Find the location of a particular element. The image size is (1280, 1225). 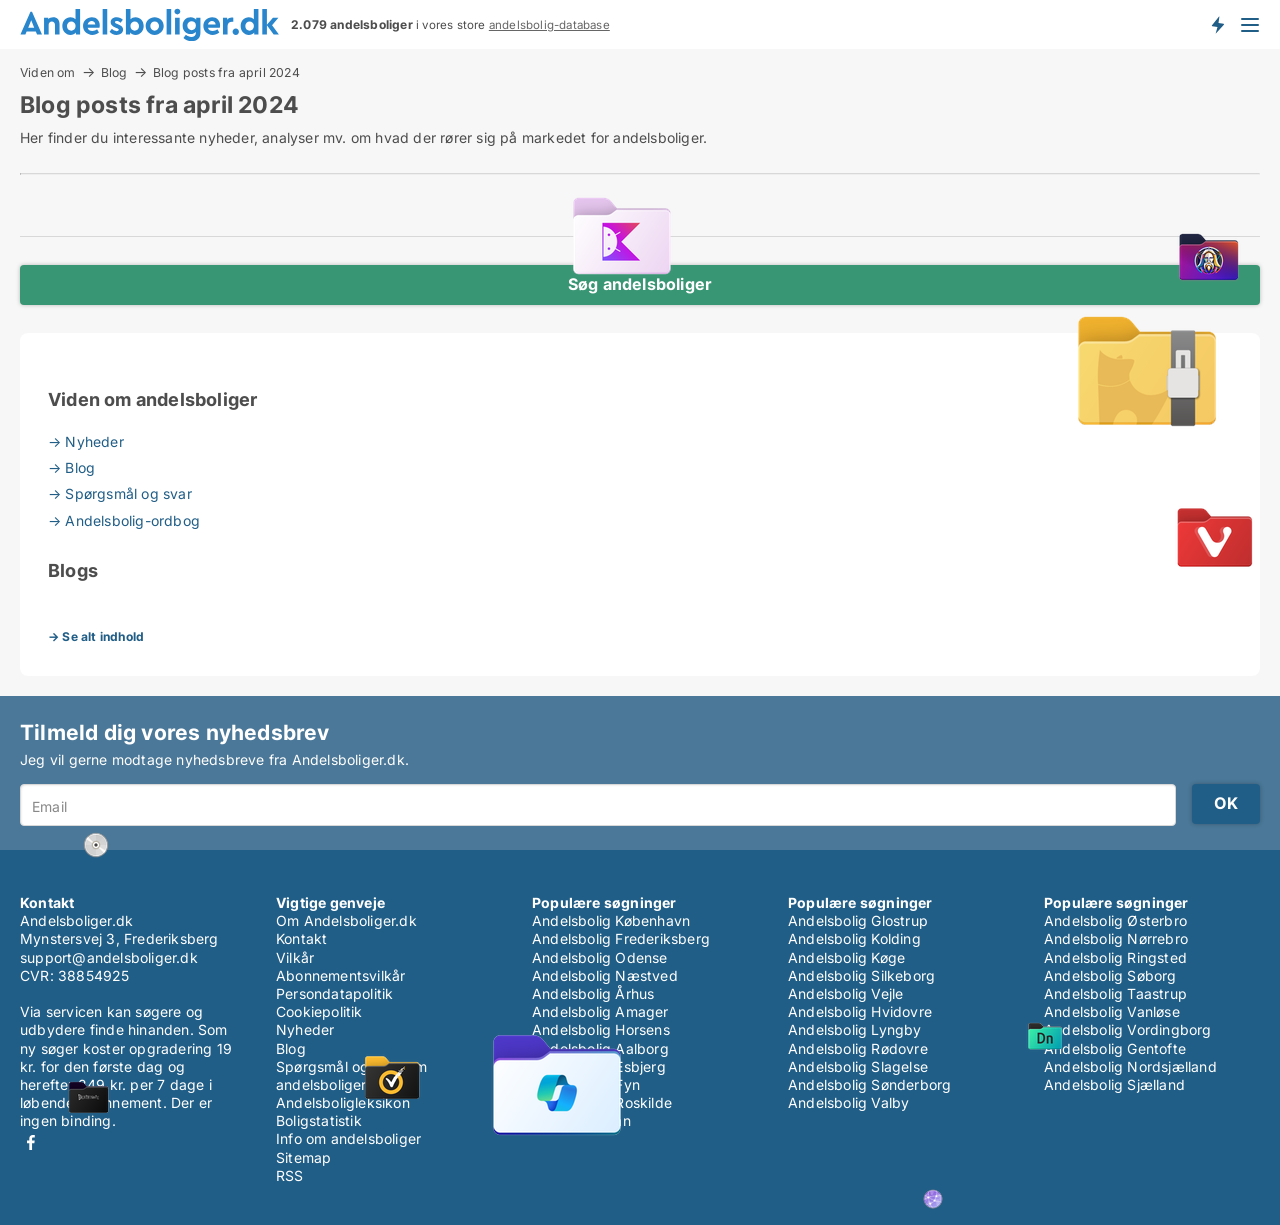

folder containing death note anime/manga related files is located at coordinates (88, 1098).